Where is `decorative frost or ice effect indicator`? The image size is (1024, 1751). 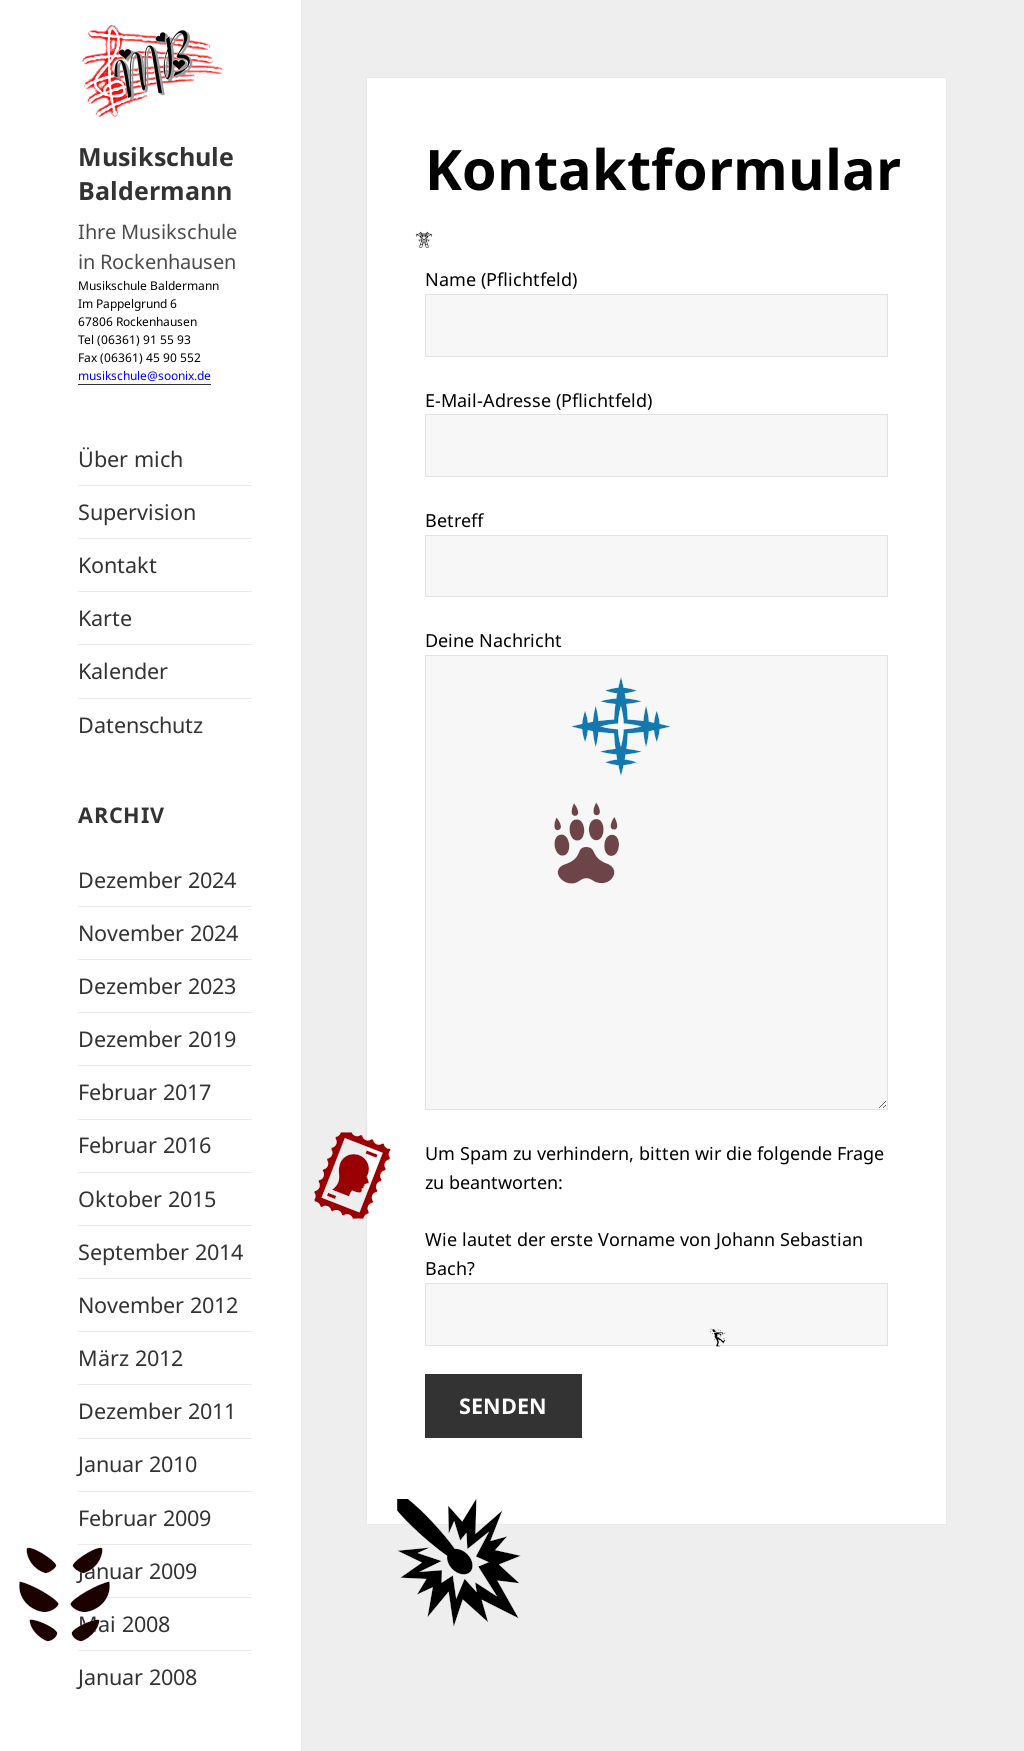 decorative frost or ice effect indicator is located at coordinates (620, 726).